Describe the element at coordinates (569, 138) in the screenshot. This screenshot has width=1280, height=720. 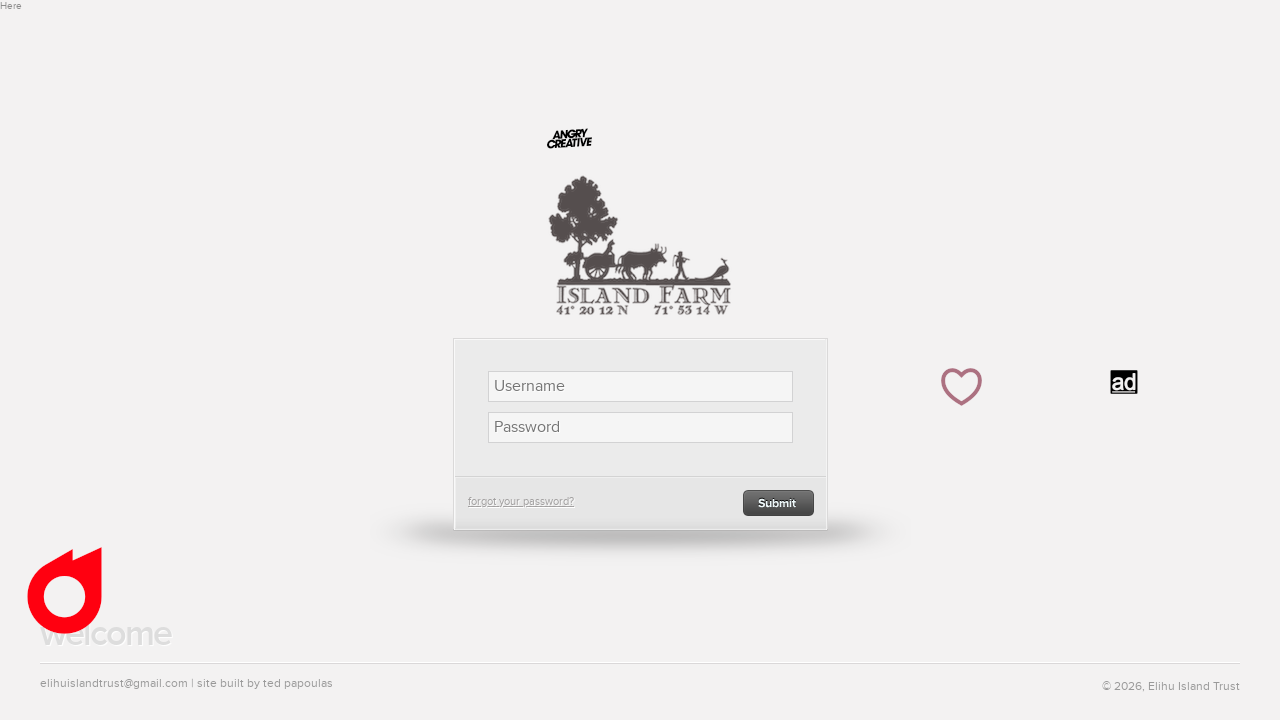
I see `Angry Creative company logo` at that location.